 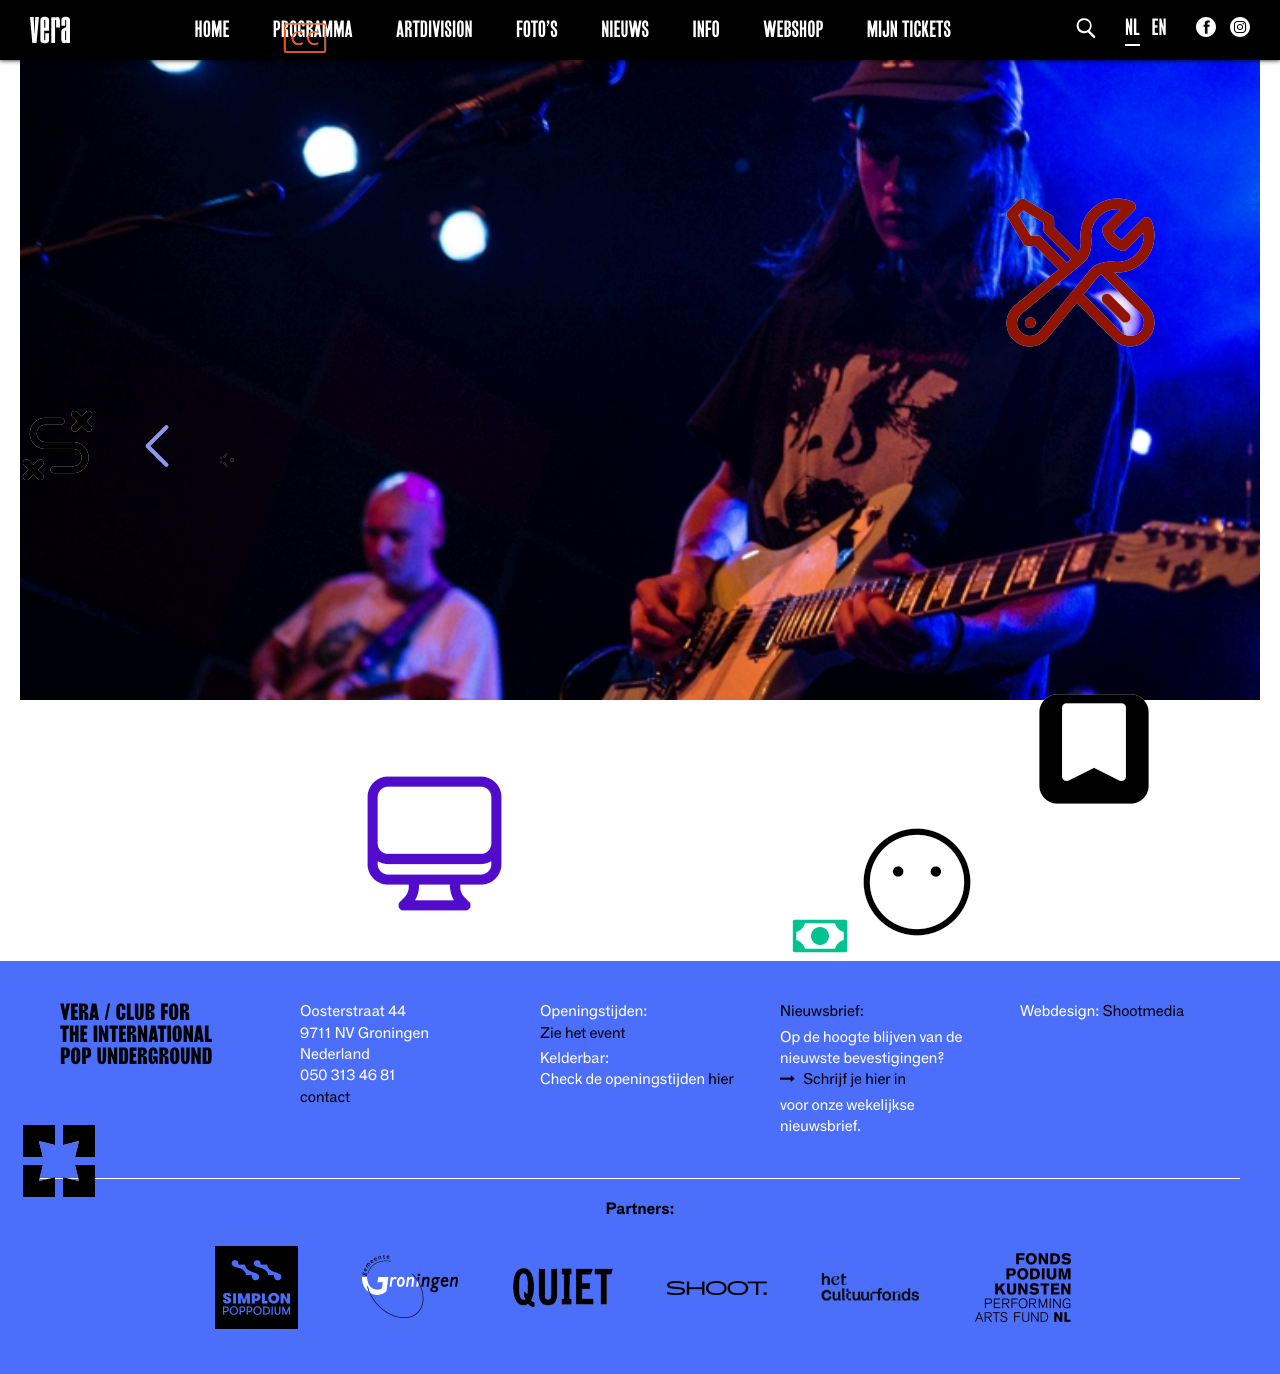 I want to click on view pages or documents, so click(x=59, y=1161).